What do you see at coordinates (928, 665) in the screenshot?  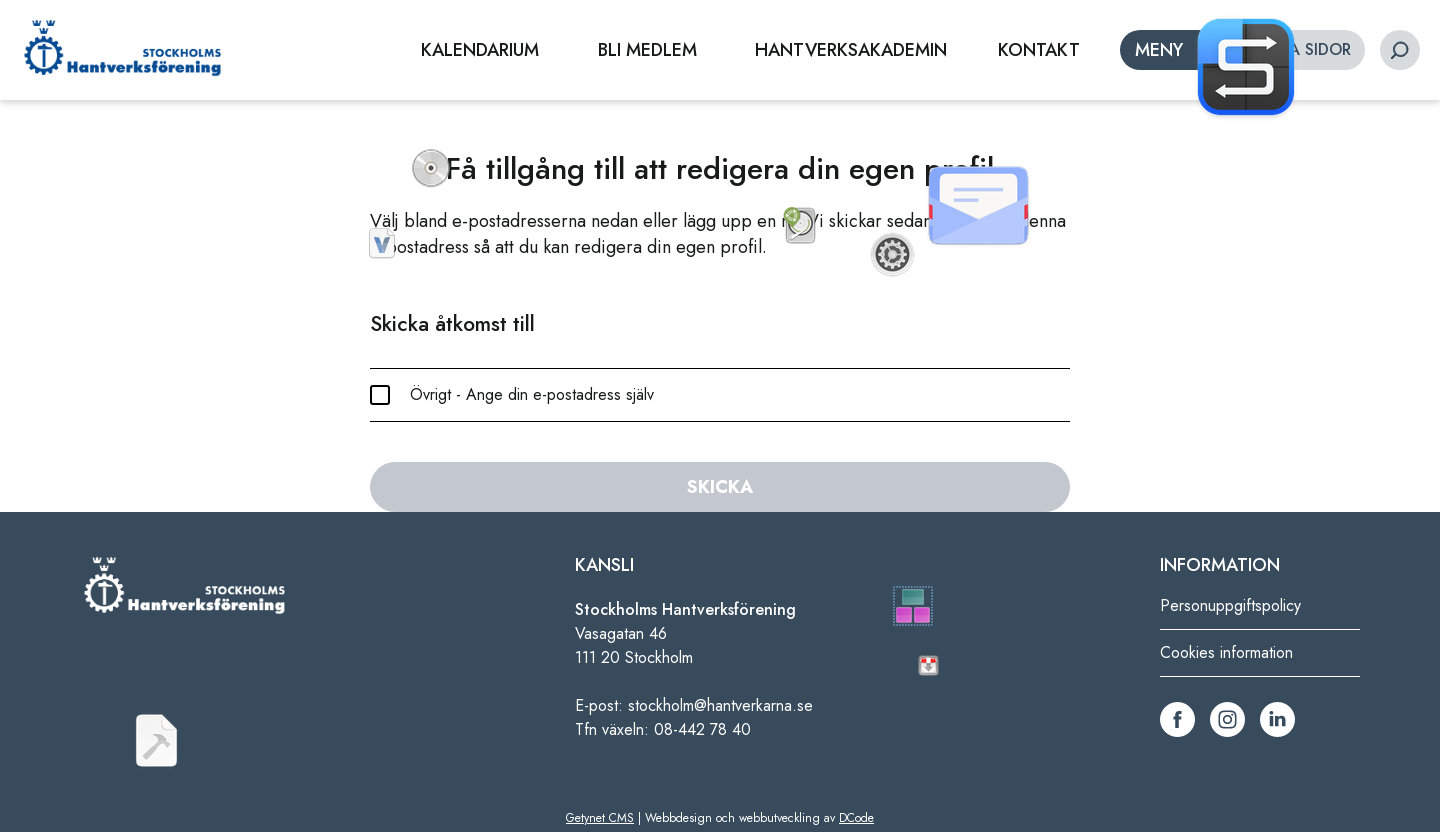 I see `open Transmission BitTorrent client` at bounding box center [928, 665].